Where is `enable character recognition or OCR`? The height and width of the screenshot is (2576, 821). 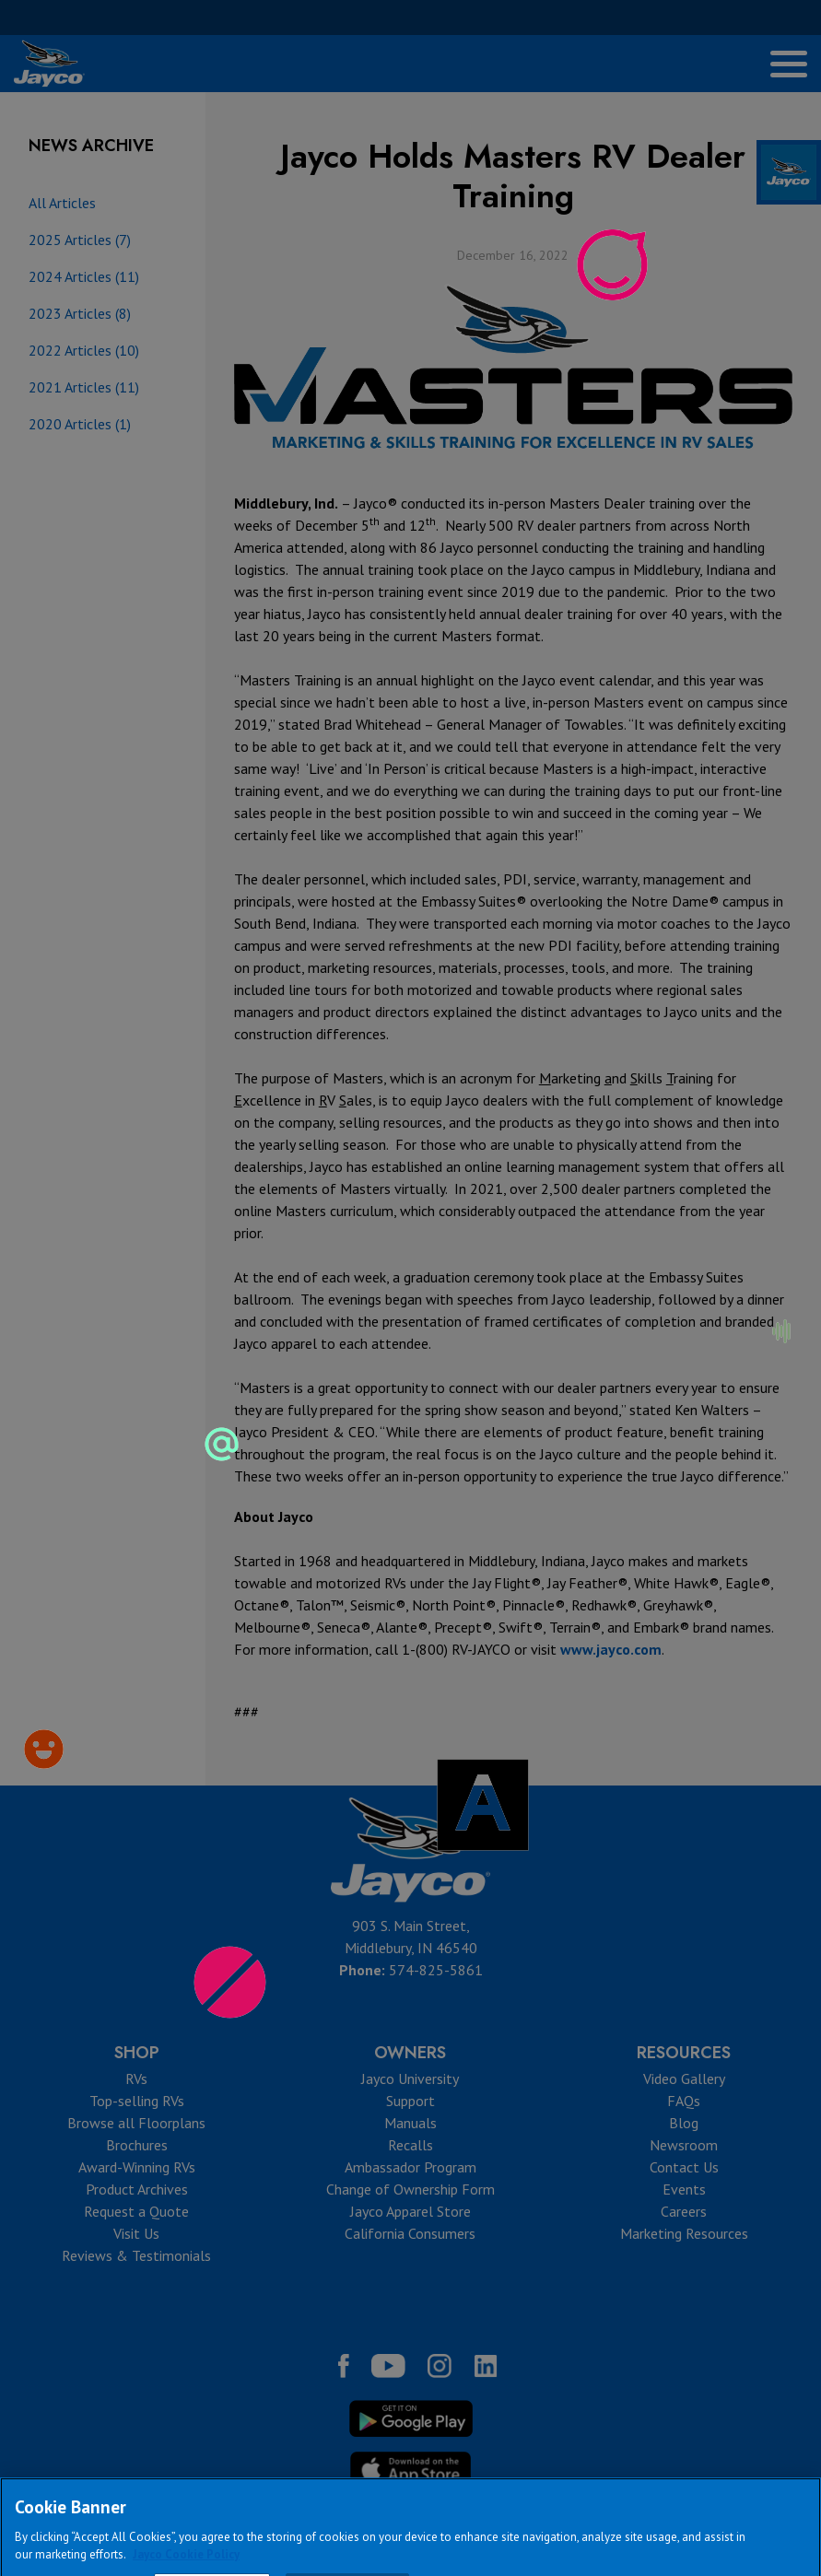 enable character recognition or OCR is located at coordinates (483, 1805).